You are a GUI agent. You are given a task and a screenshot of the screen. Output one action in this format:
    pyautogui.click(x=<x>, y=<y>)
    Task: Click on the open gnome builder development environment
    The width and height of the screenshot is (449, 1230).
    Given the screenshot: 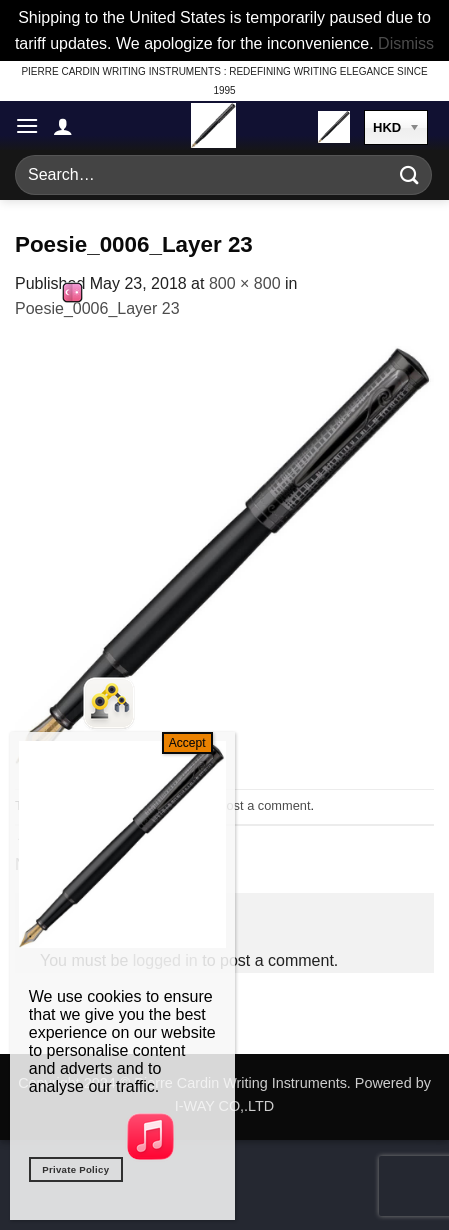 What is the action you would take?
    pyautogui.click(x=109, y=703)
    